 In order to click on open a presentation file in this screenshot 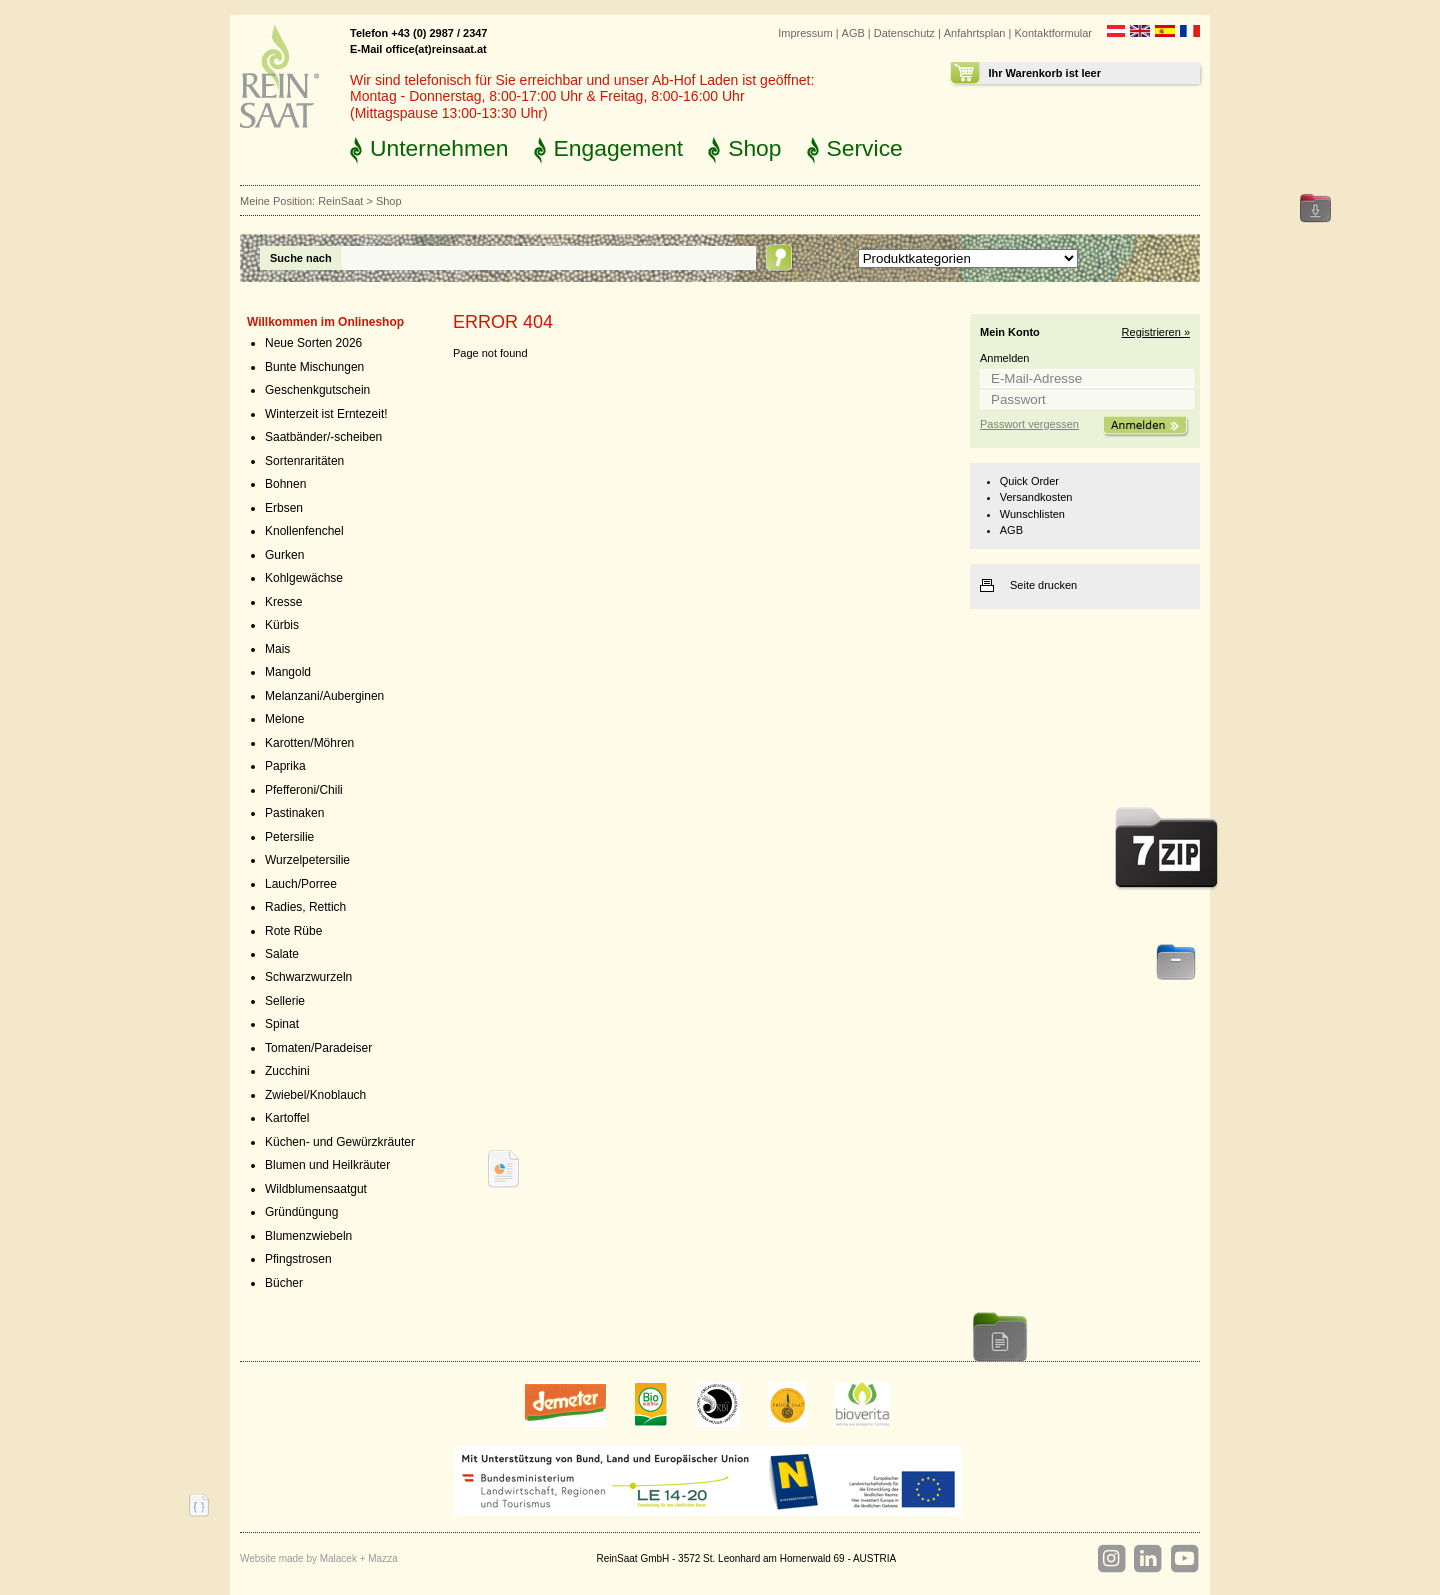, I will do `click(503, 1168)`.